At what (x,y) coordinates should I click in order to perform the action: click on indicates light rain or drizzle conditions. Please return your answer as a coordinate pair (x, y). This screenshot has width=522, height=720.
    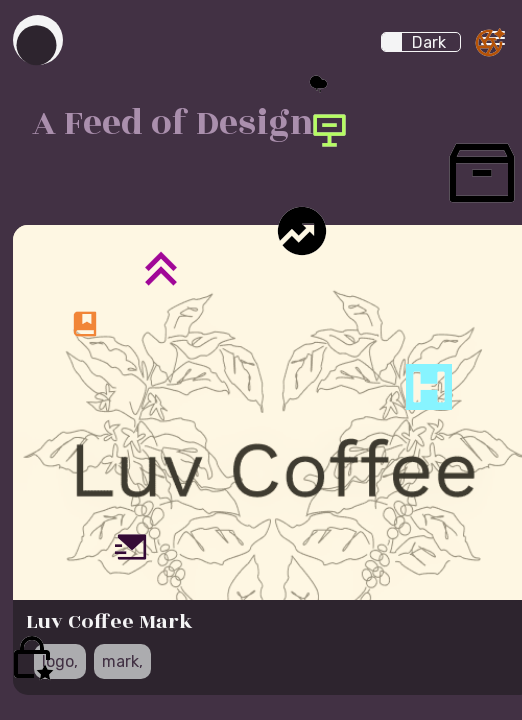
    Looking at the image, I should click on (318, 83).